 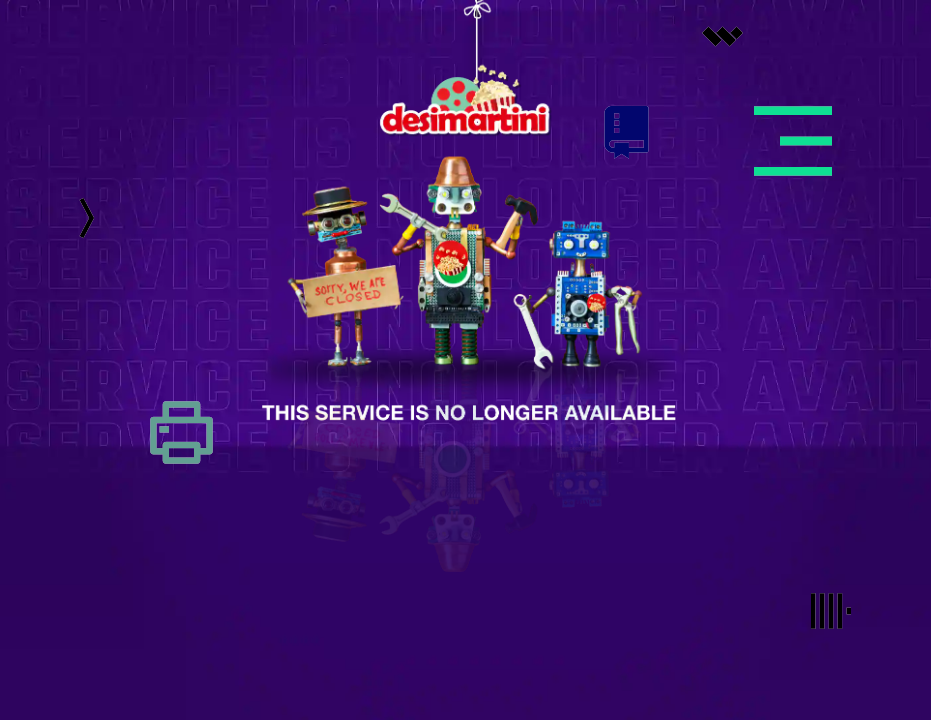 I want to click on clickhouse database service logo, so click(x=831, y=611).